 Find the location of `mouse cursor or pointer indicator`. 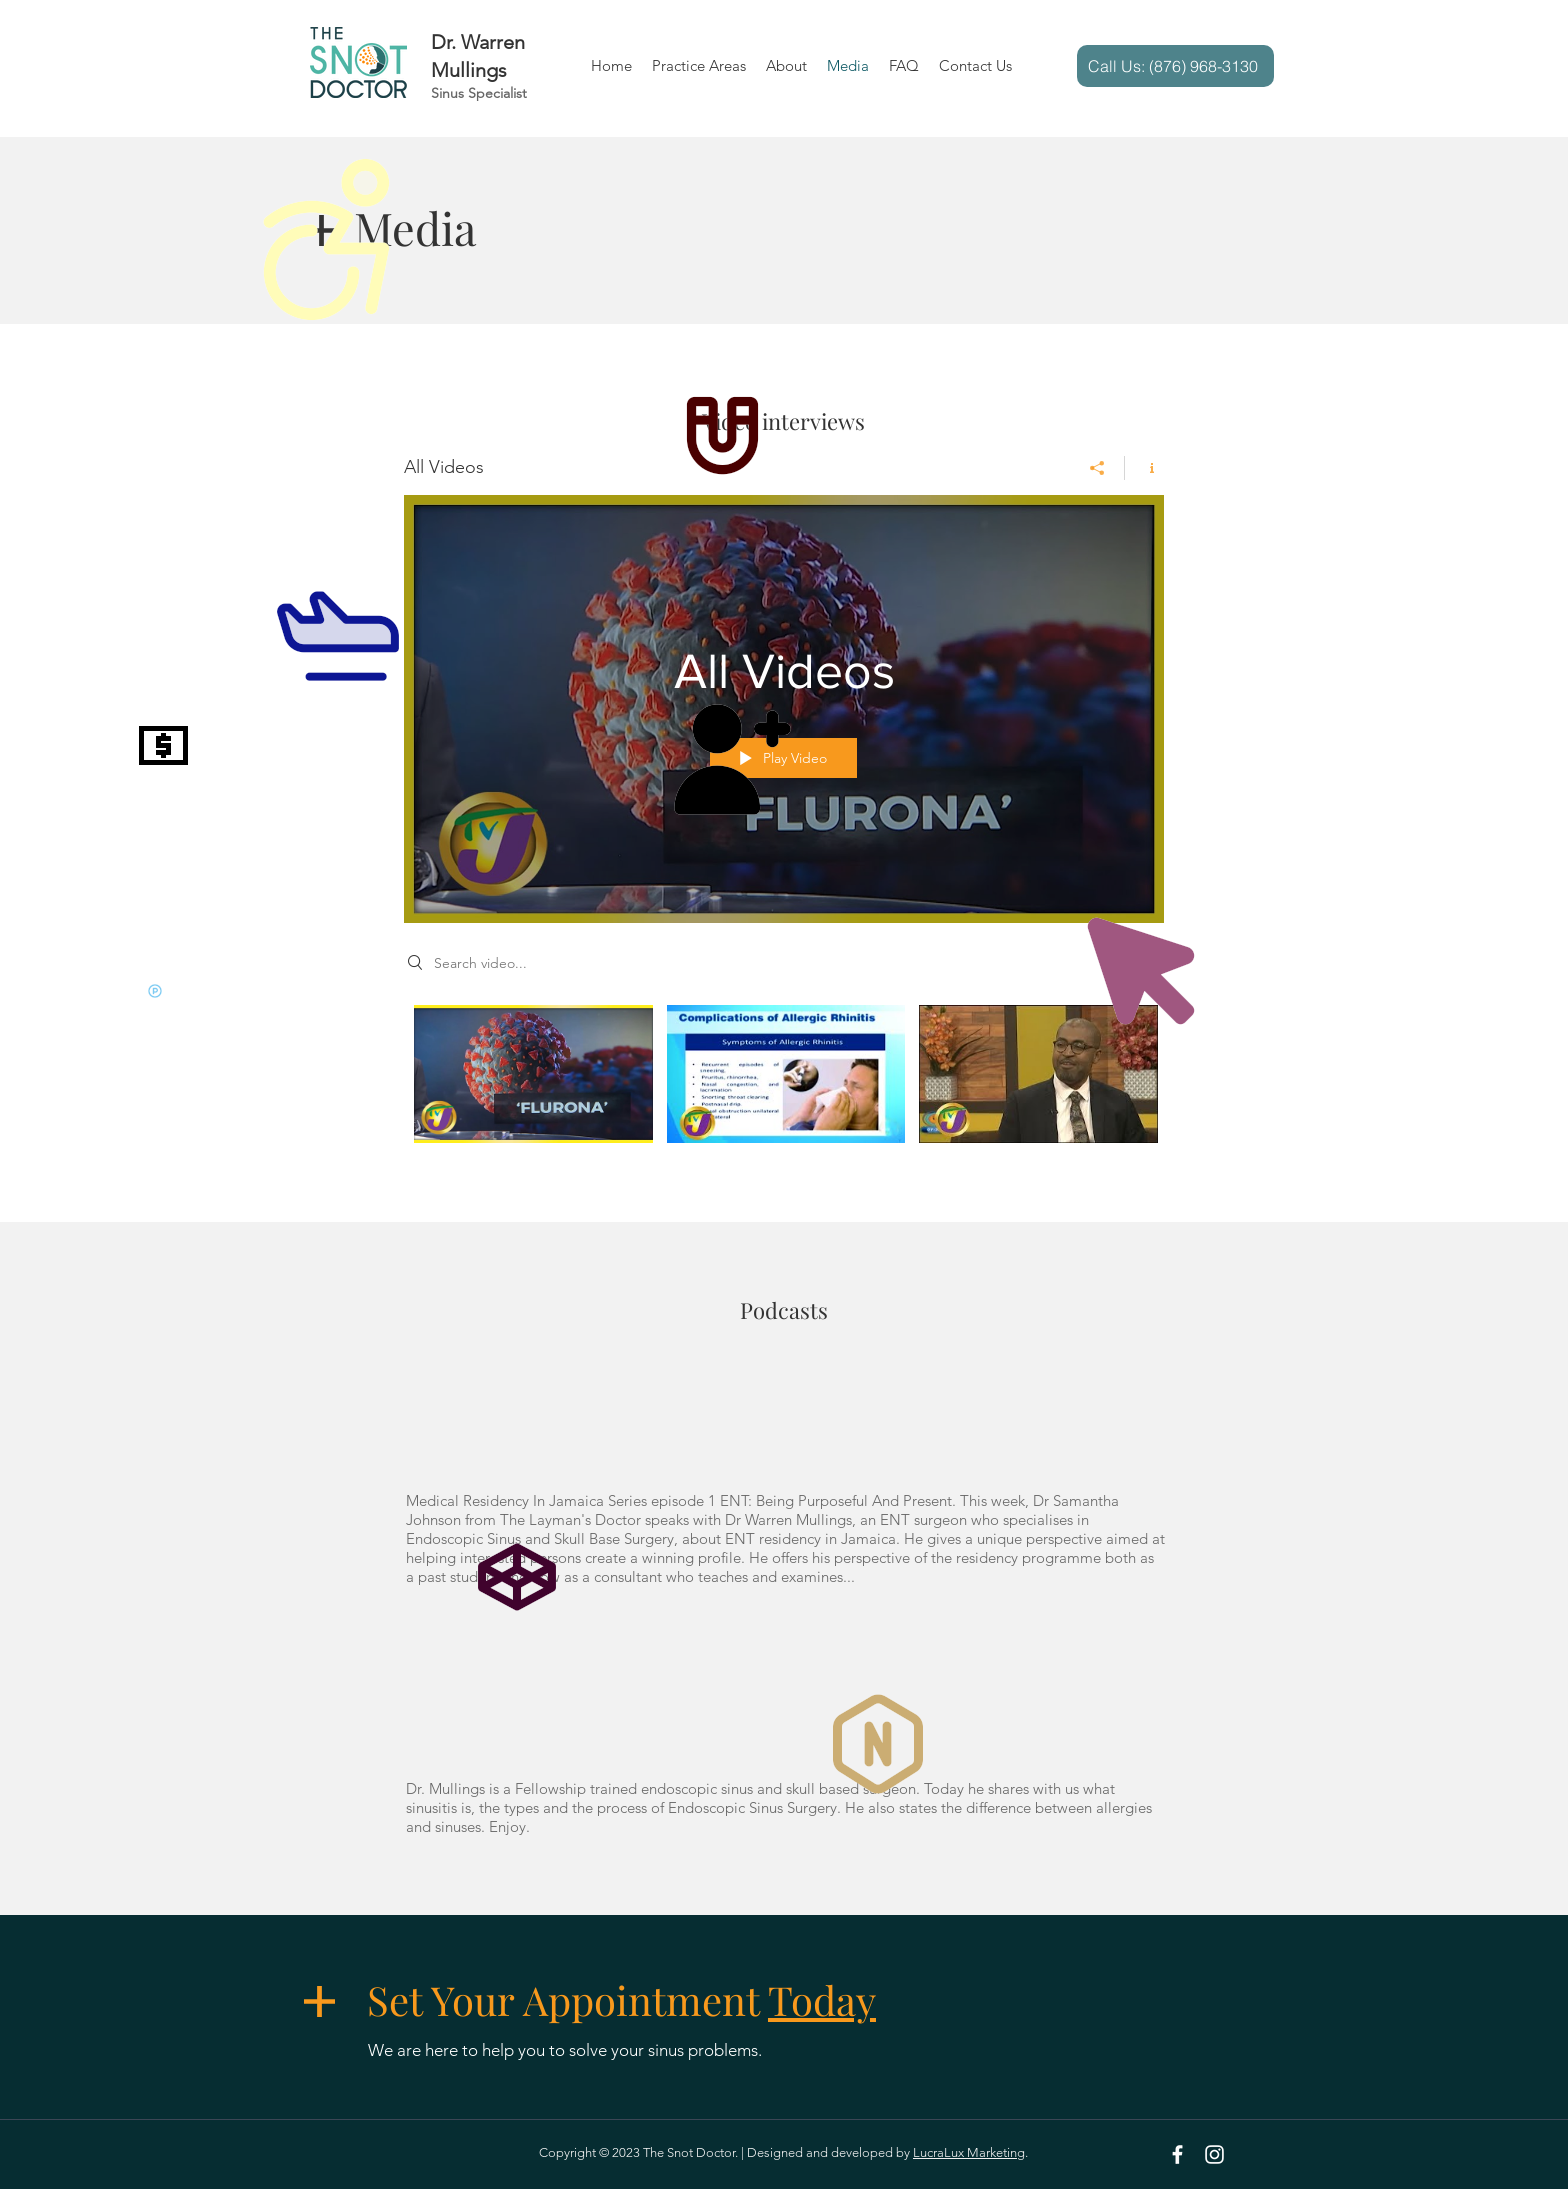

mouse cursor or pointer indicator is located at coordinates (1141, 971).